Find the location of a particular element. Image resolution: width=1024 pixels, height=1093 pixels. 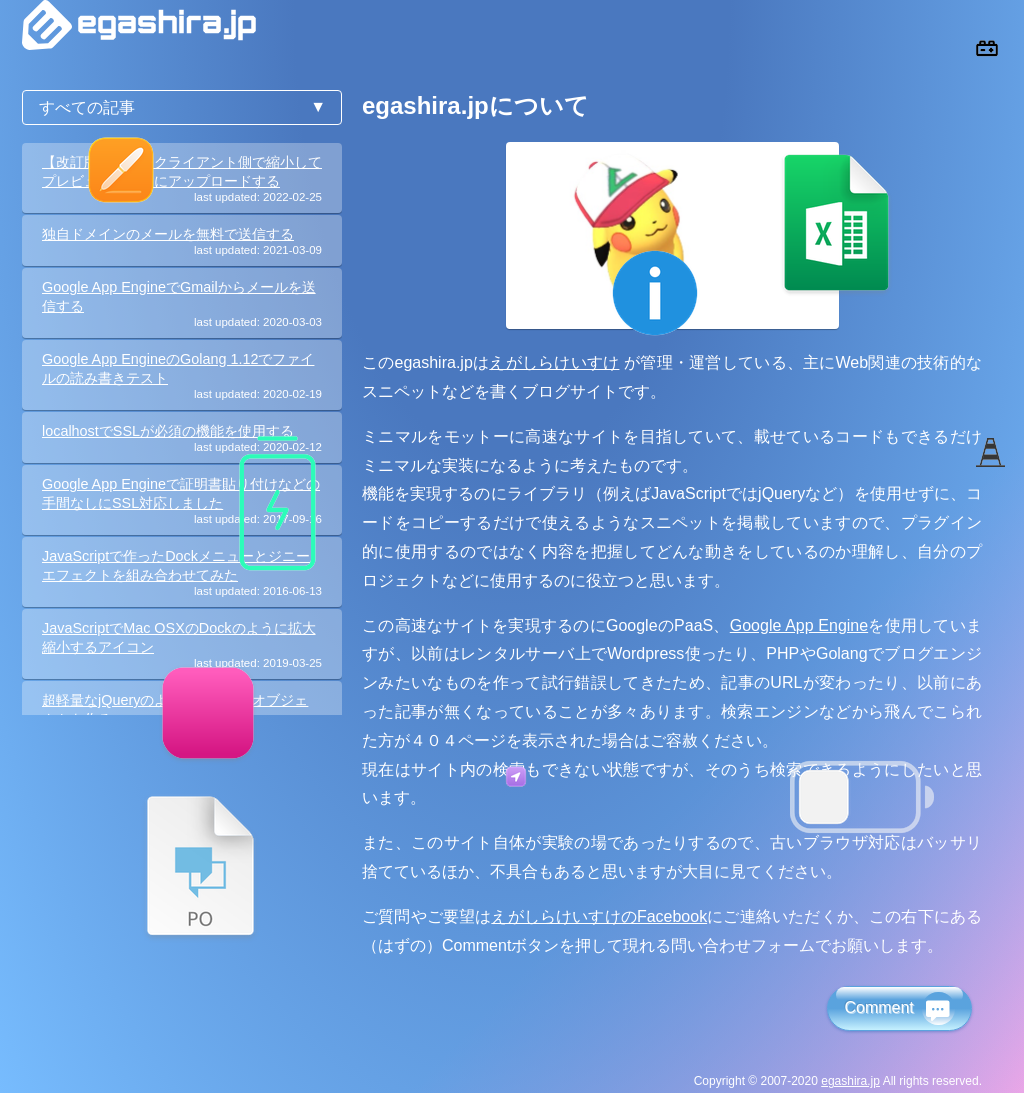

view more information about this item is located at coordinates (655, 293).